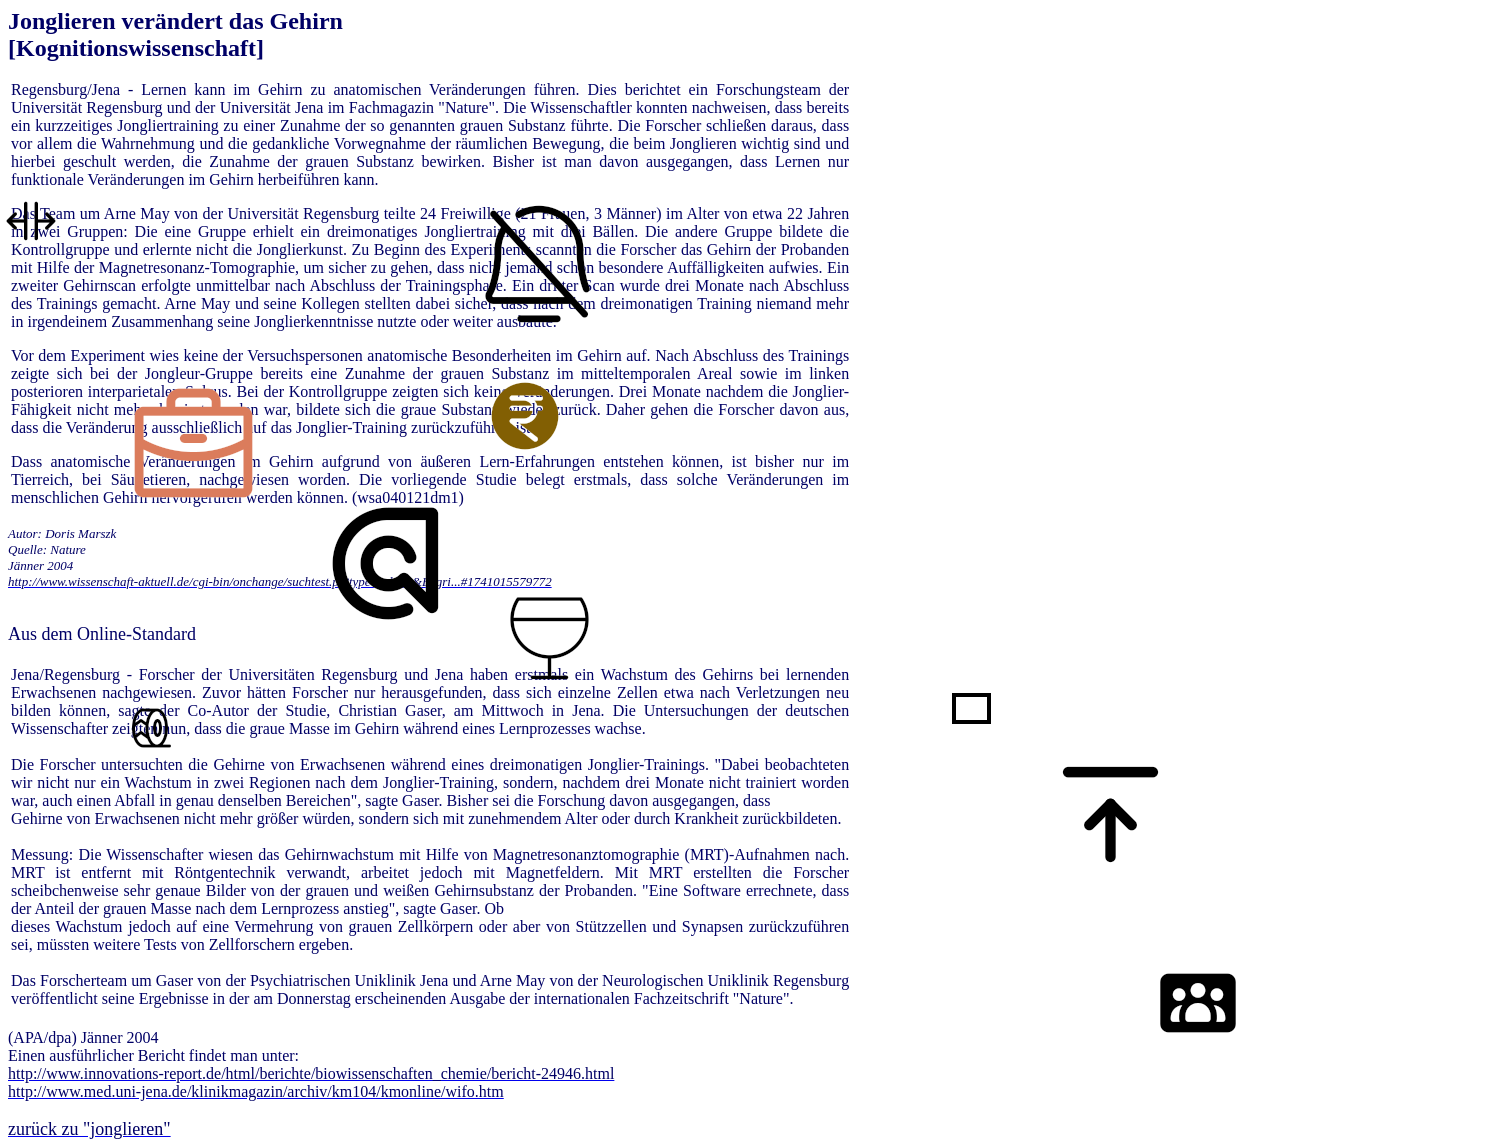  Describe the element at coordinates (539, 264) in the screenshot. I see `mute notifications` at that location.